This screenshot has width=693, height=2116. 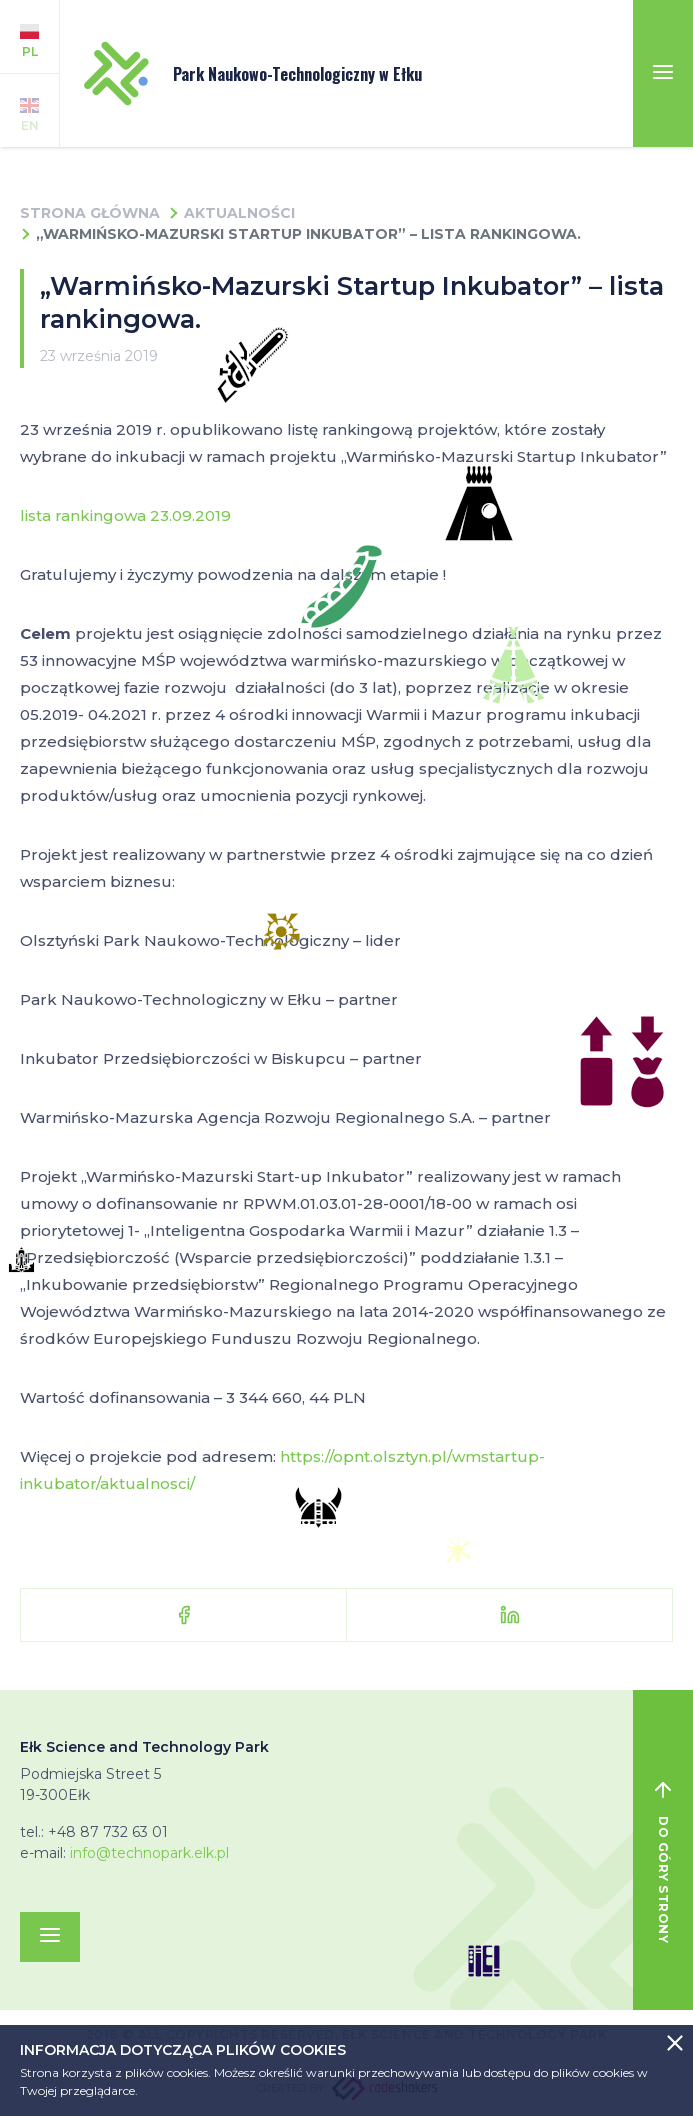 What do you see at coordinates (21, 1259) in the screenshot?
I see `launch or deploy an application` at bounding box center [21, 1259].